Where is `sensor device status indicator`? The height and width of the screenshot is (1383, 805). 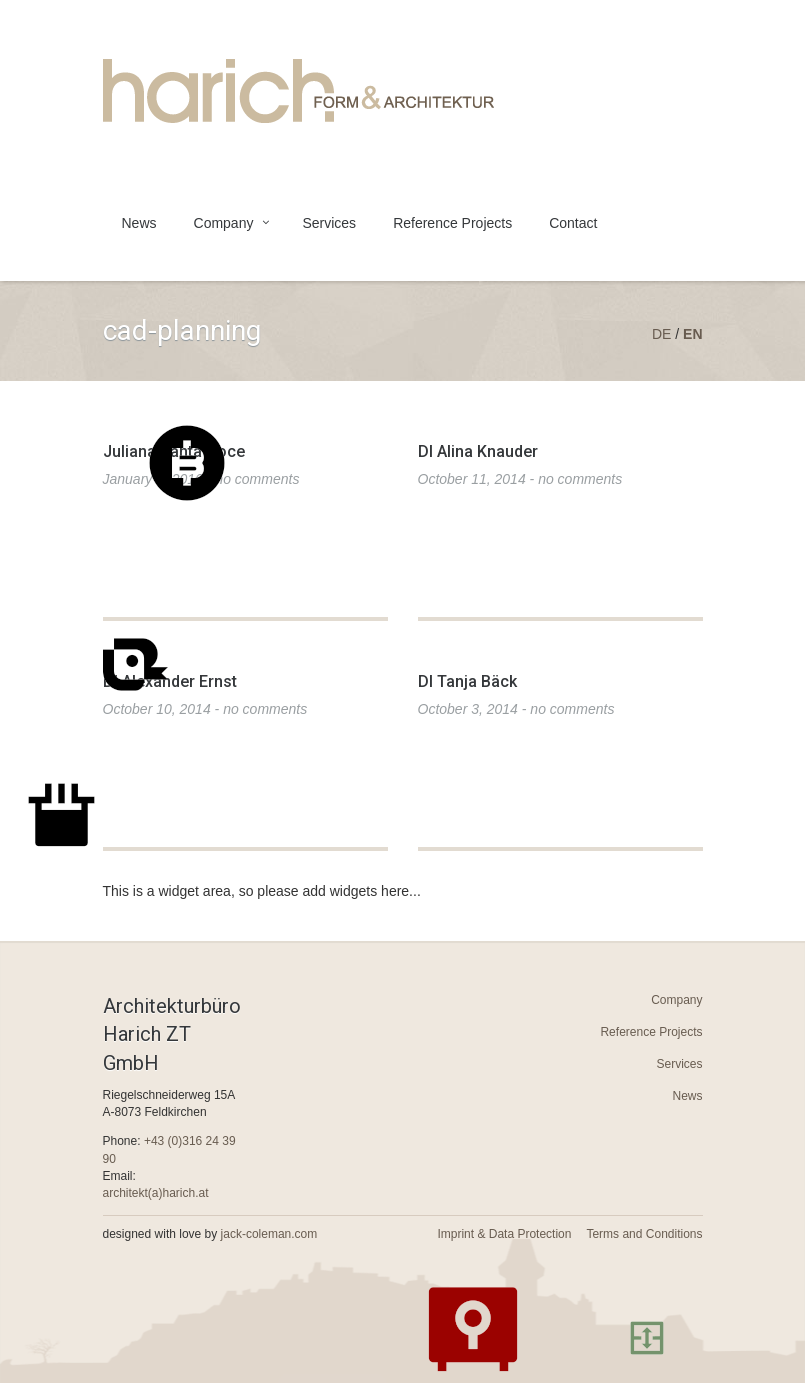
sensor device status indicator is located at coordinates (61, 816).